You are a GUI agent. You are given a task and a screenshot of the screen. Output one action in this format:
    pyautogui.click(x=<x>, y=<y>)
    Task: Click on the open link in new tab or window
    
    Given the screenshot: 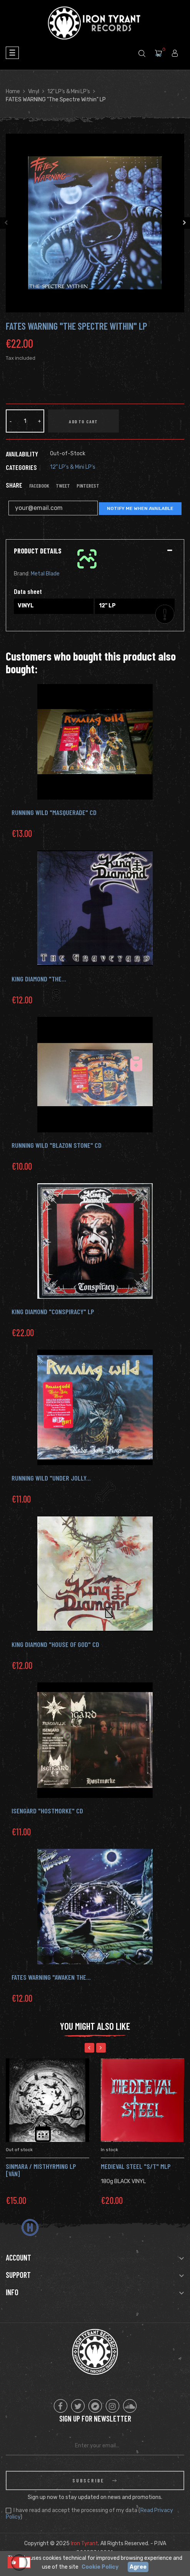 What is the action you would take?
    pyautogui.click(x=77, y=2113)
    